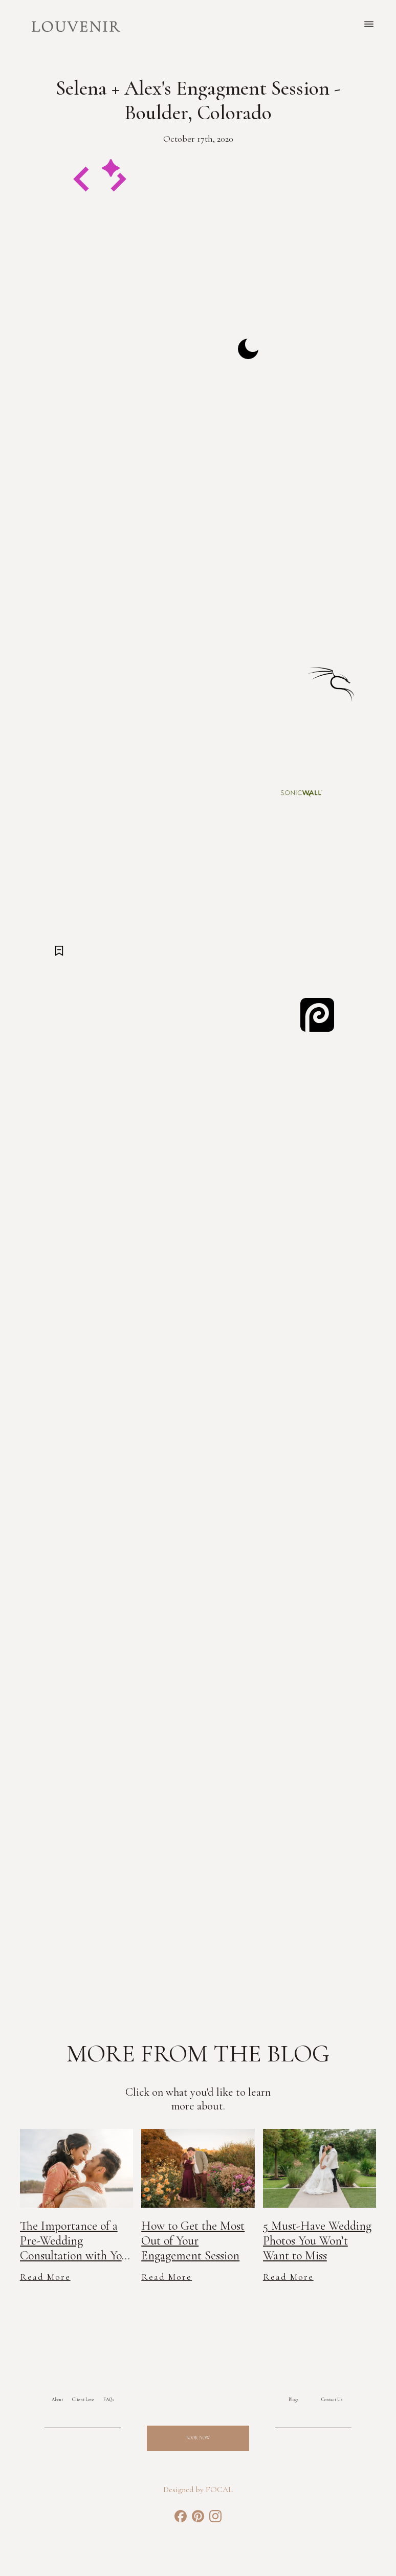 The height and width of the screenshot is (2576, 396). What do you see at coordinates (100, 179) in the screenshot?
I see `access AI-powered code generation tools` at bounding box center [100, 179].